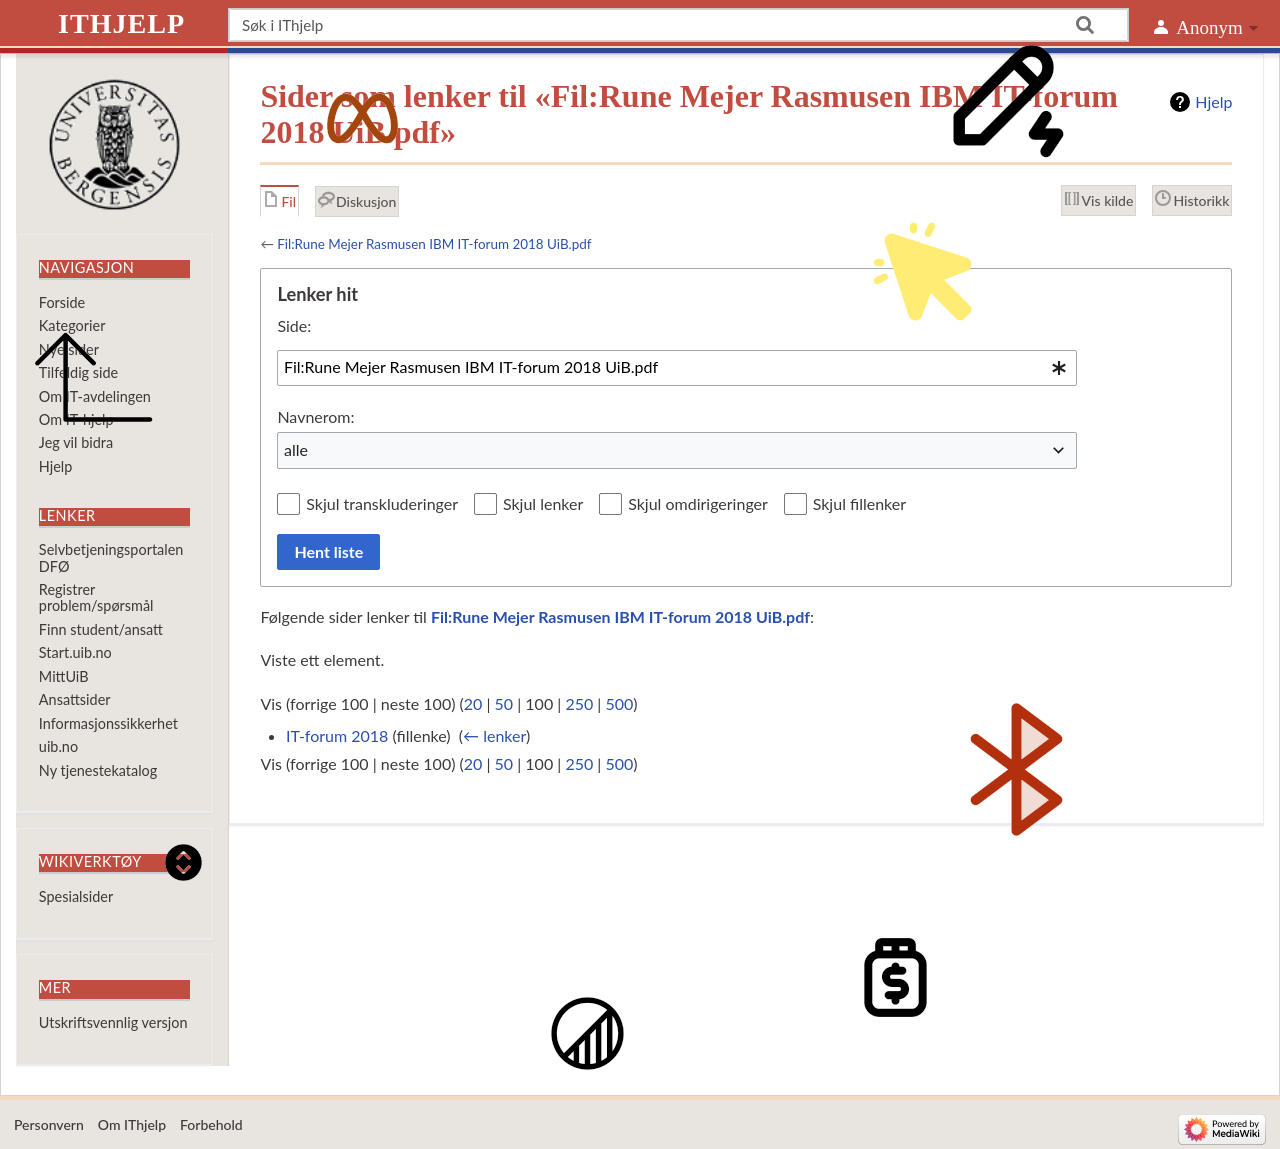 This screenshot has width=1280, height=1149. I want to click on send a tip or donation, so click(895, 977).